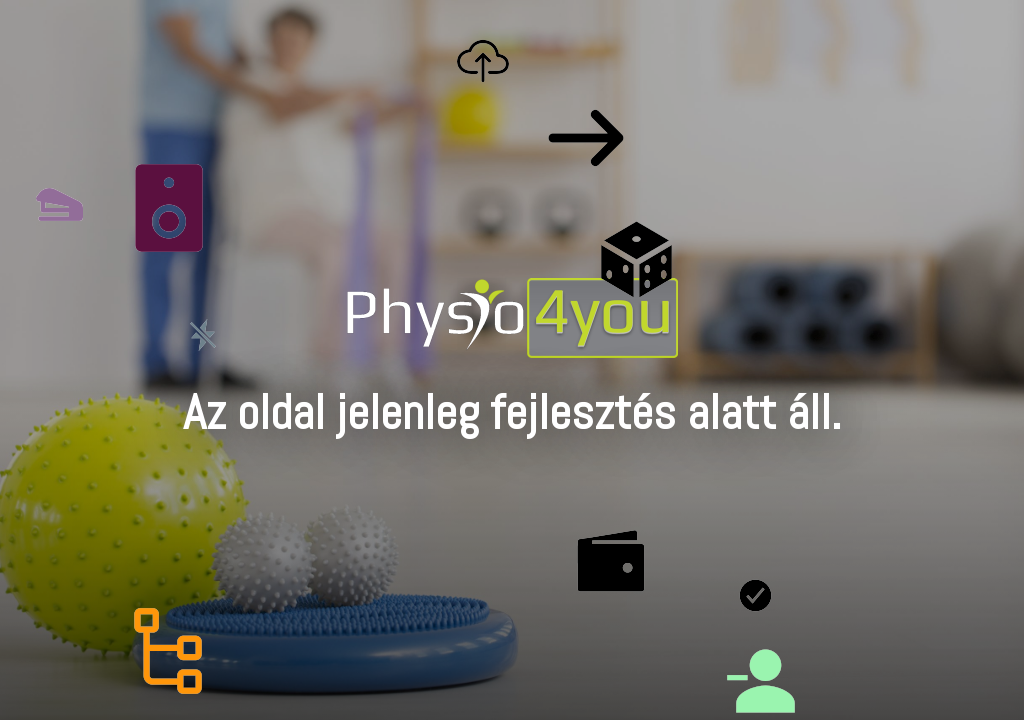 The image size is (1024, 720). I want to click on randomize or shuffle content, so click(636, 259).